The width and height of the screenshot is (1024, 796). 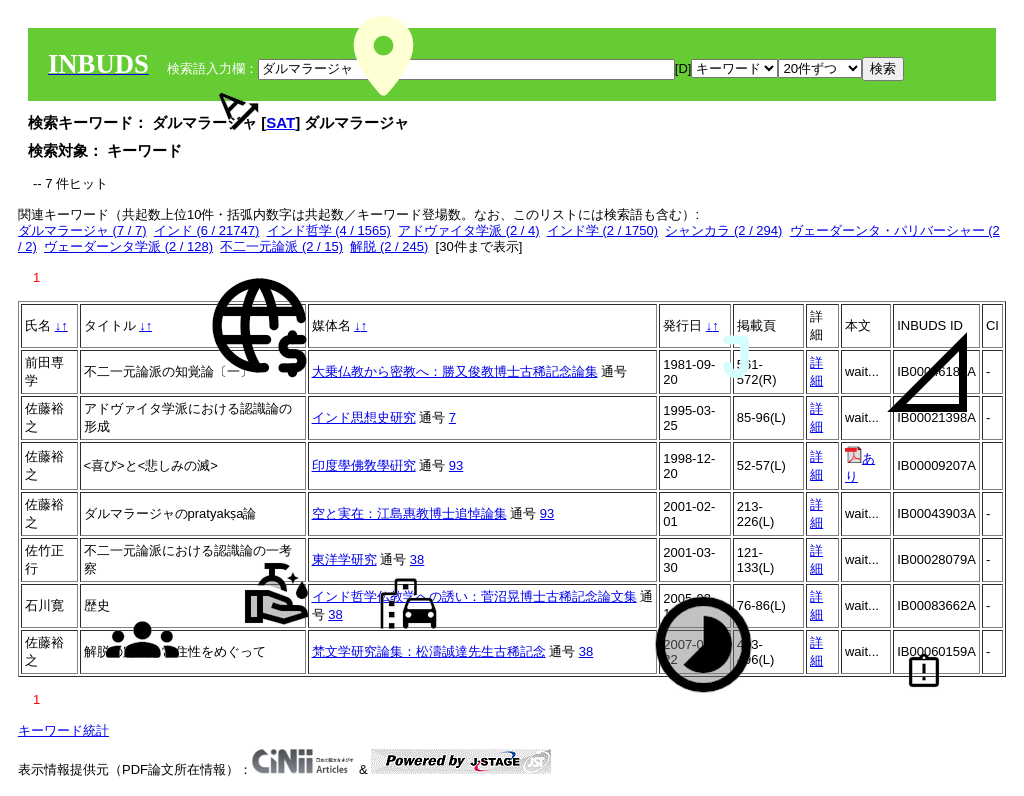 I want to click on access transportation or commute options, so click(x=408, y=603).